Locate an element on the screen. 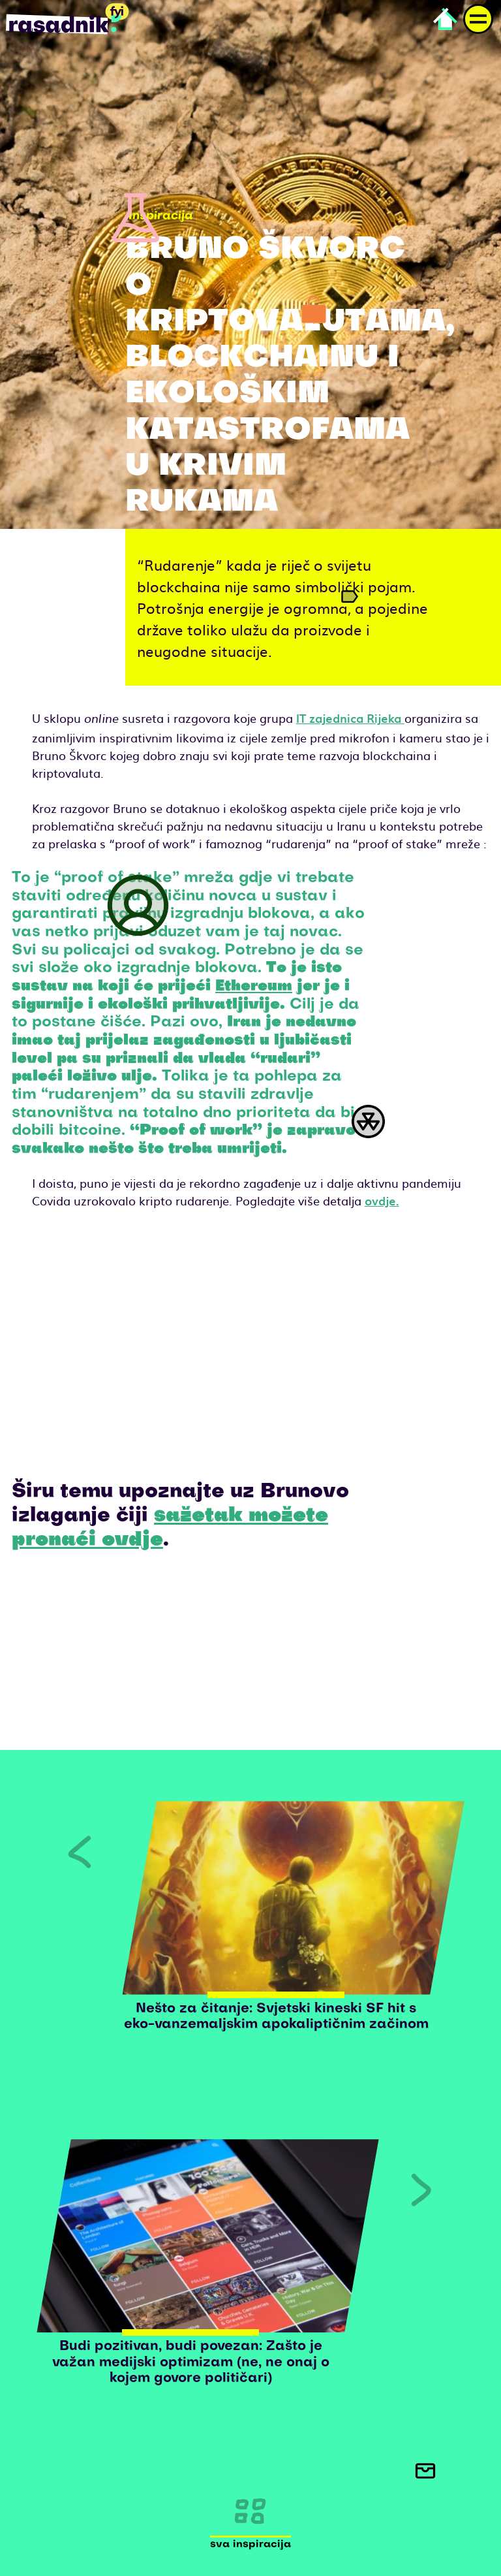 This screenshot has width=501, height=2576. view your profile is located at coordinates (138, 905).